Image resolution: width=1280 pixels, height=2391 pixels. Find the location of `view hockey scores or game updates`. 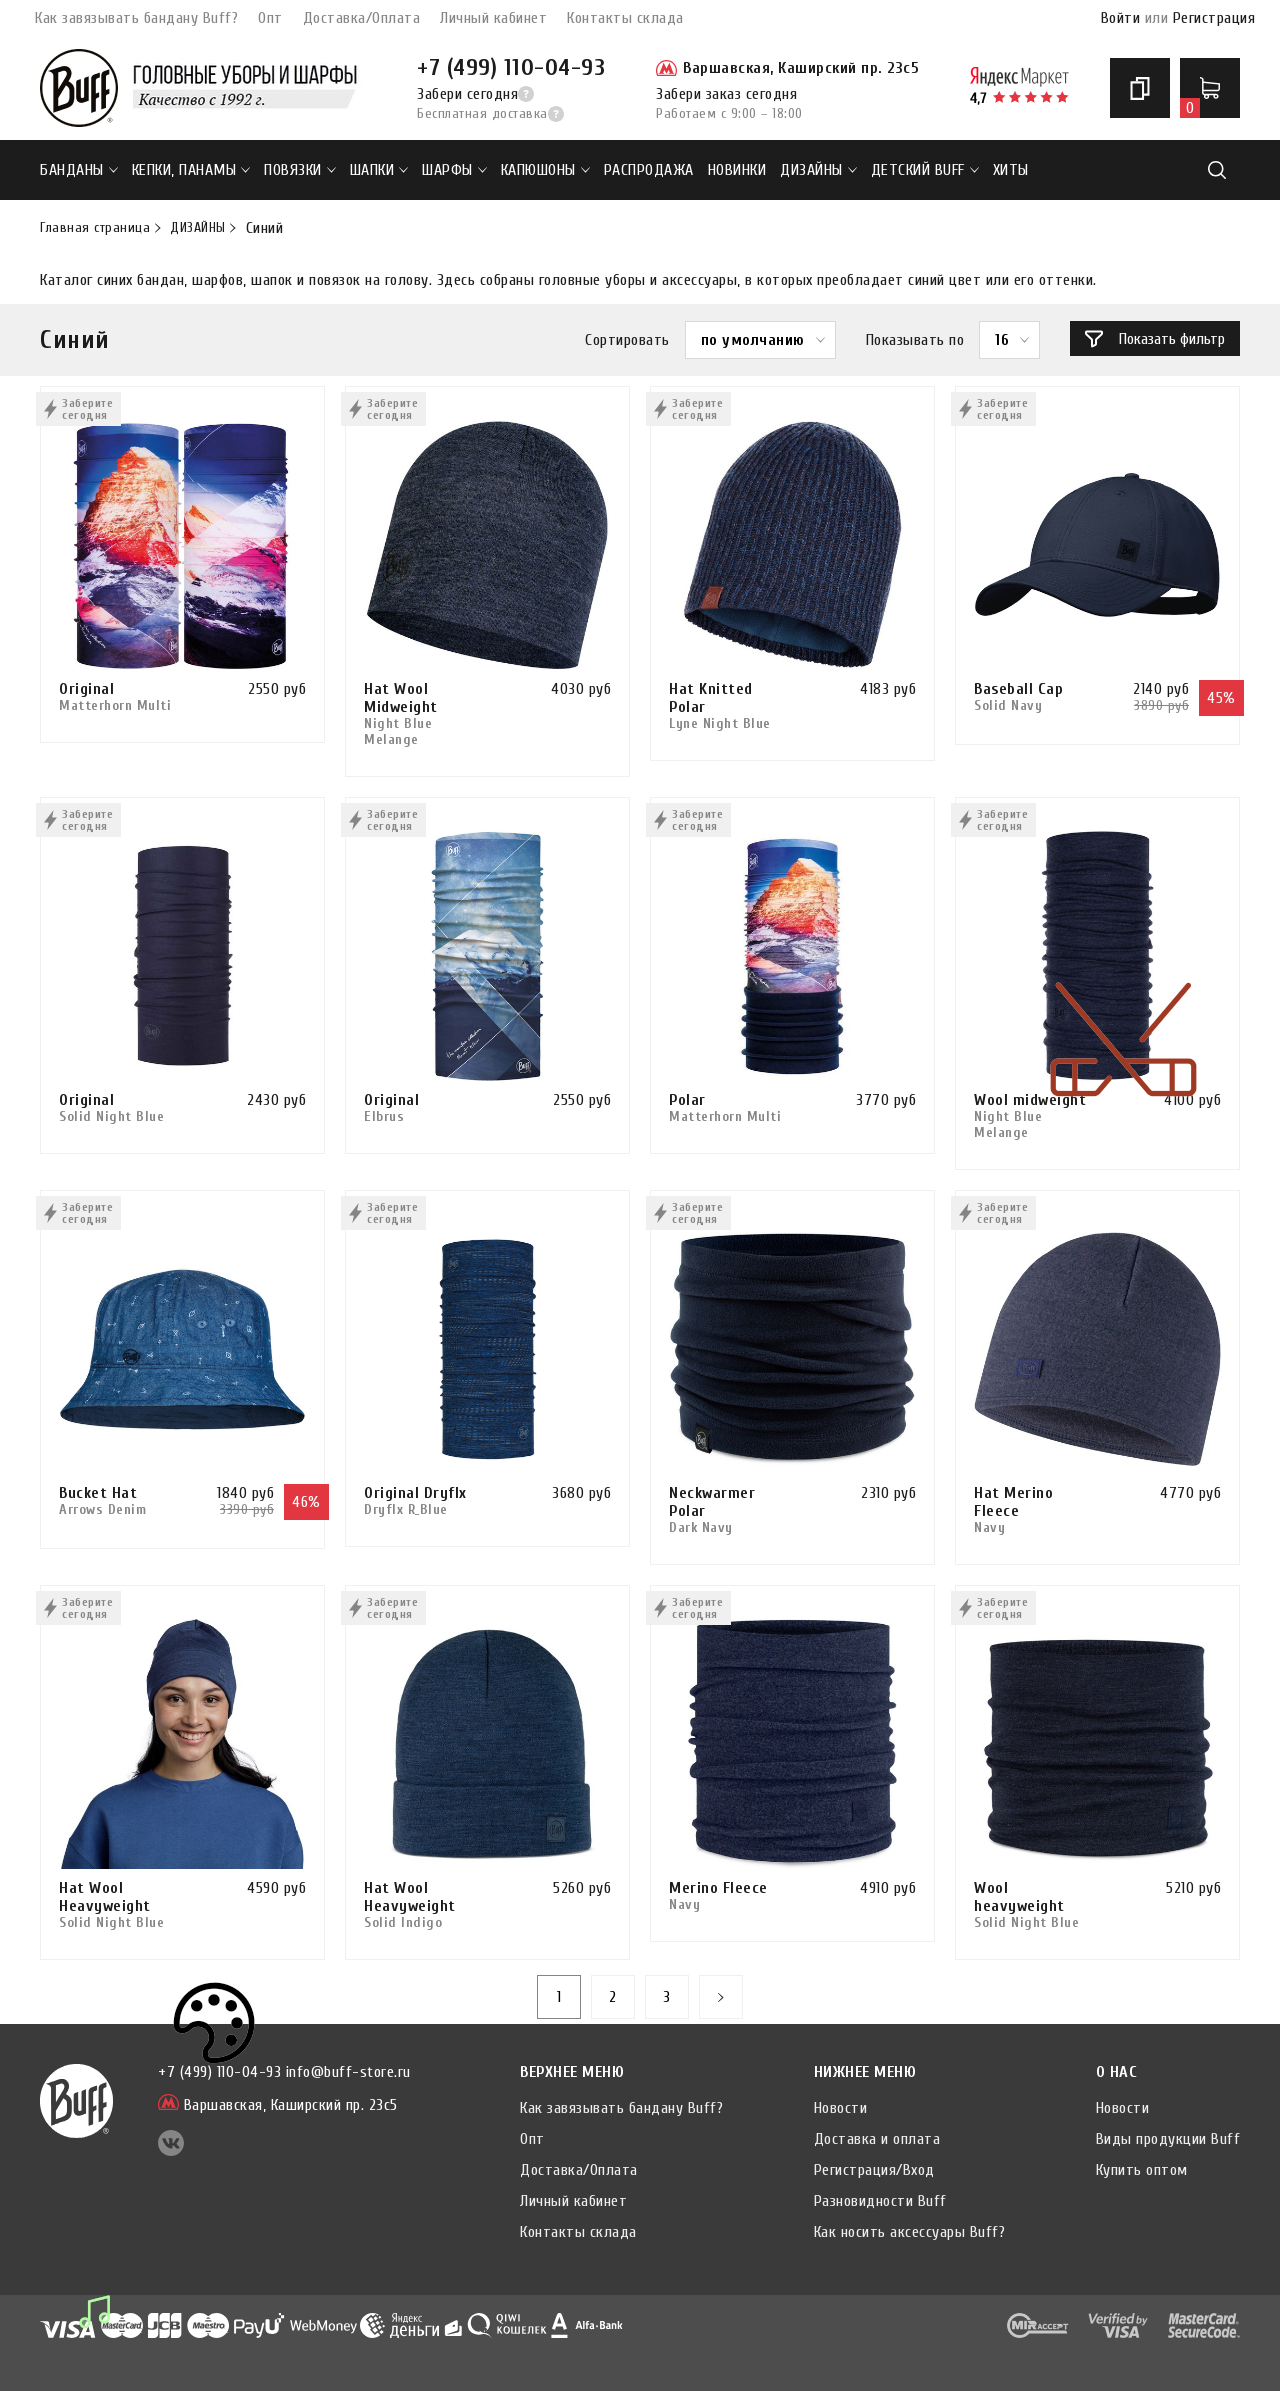

view hockey scores or game updates is located at coordinates (1123, 1039).